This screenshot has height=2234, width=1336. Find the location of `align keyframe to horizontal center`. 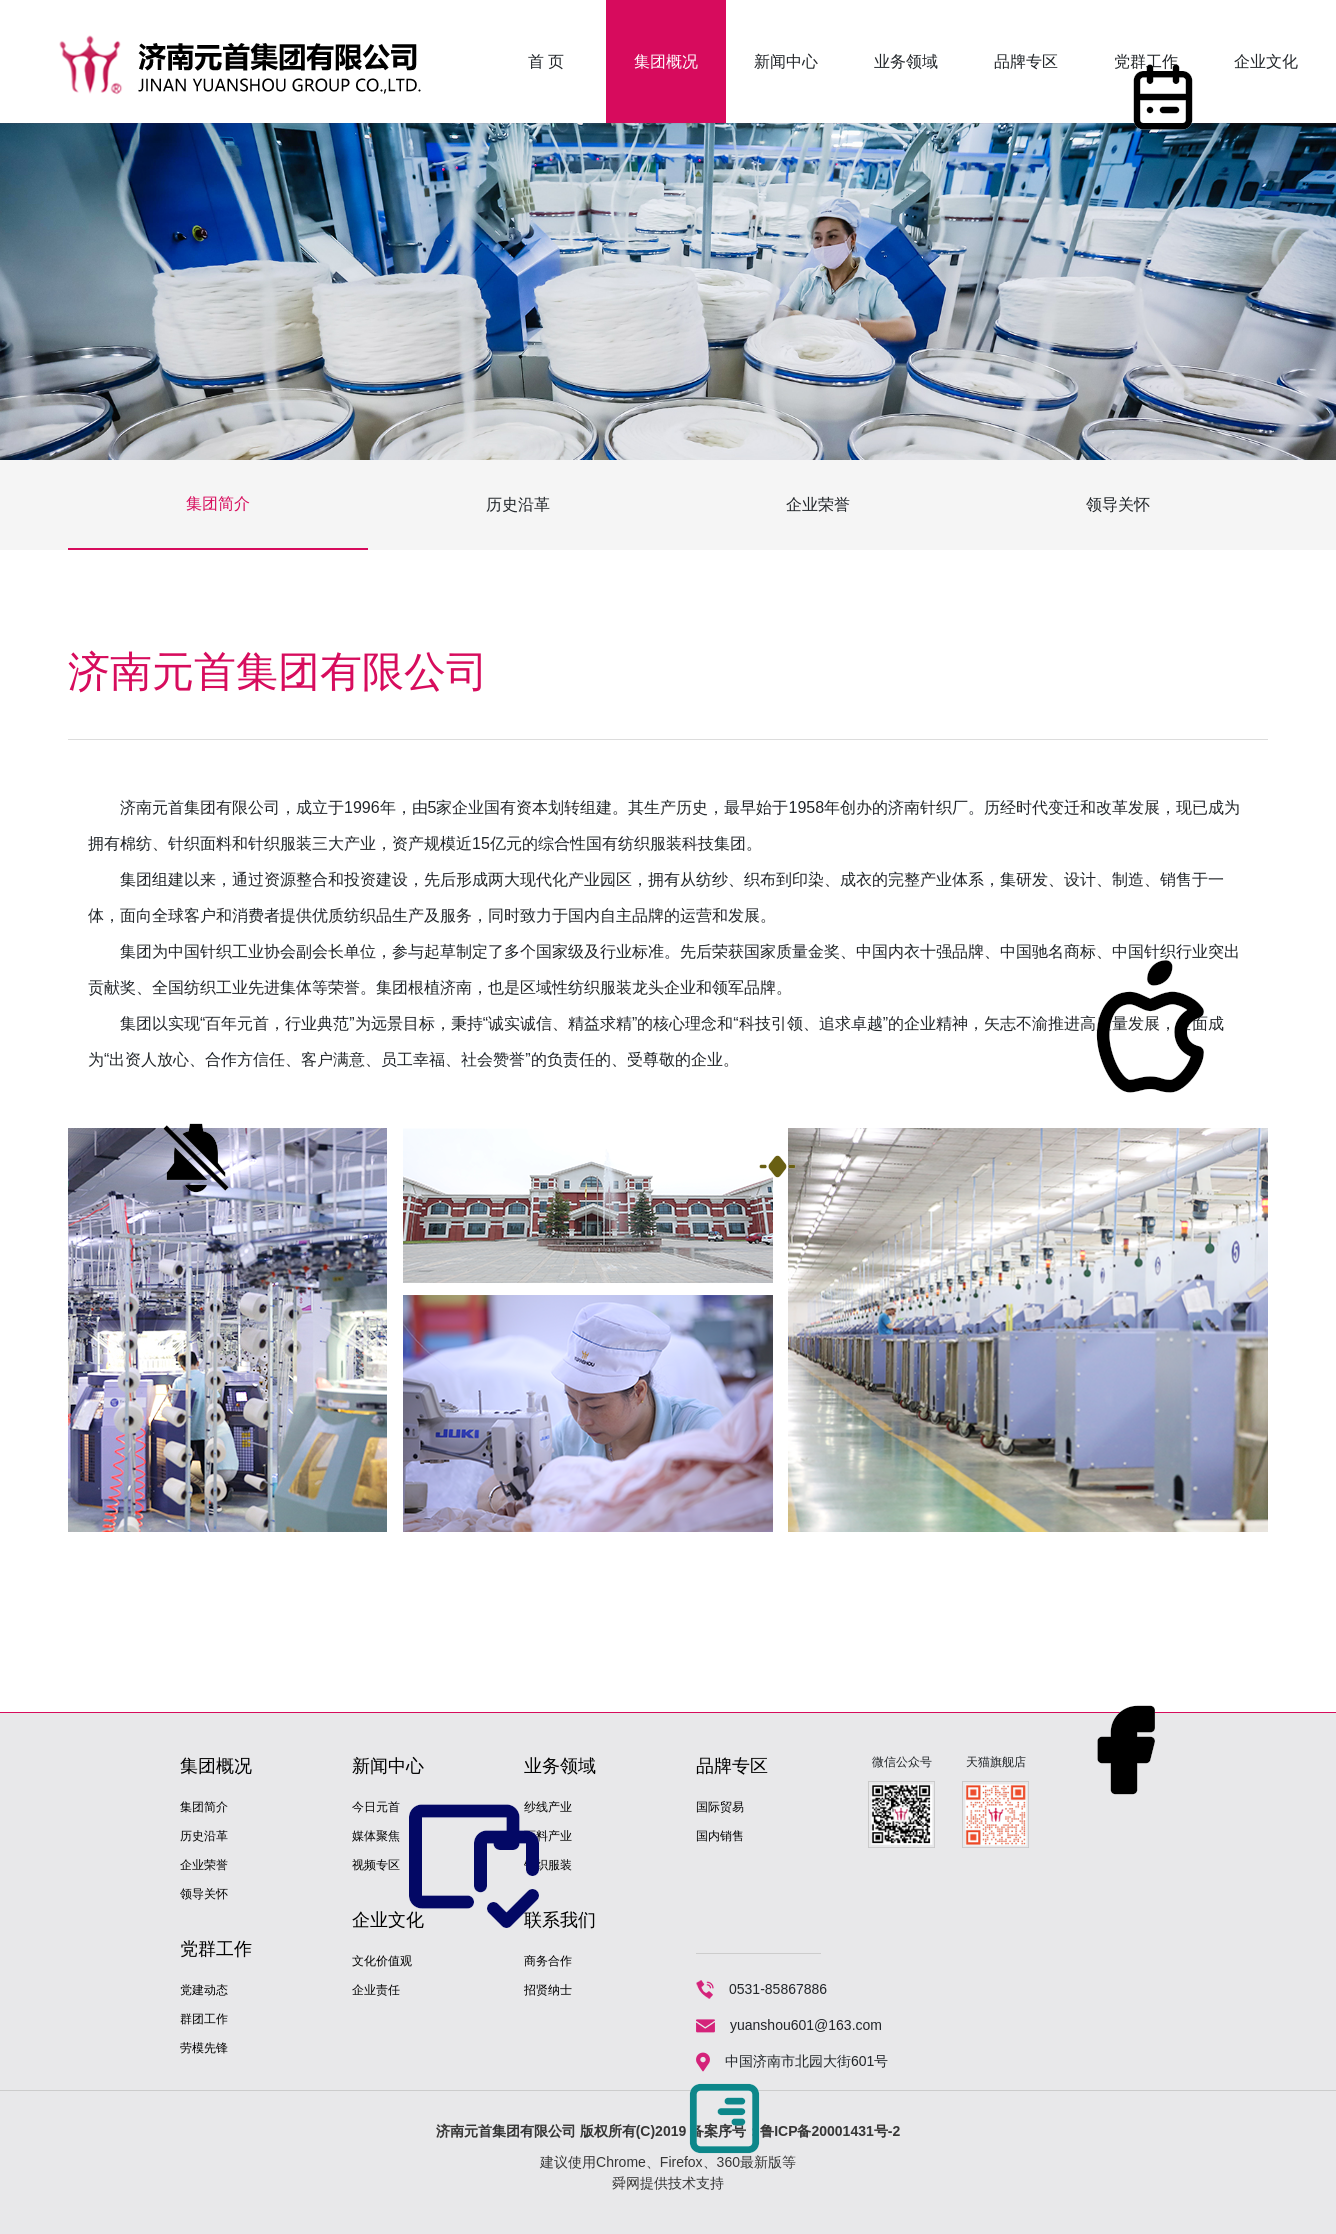

align keyframe to horizontal center is located at coordinates (777, 1166).